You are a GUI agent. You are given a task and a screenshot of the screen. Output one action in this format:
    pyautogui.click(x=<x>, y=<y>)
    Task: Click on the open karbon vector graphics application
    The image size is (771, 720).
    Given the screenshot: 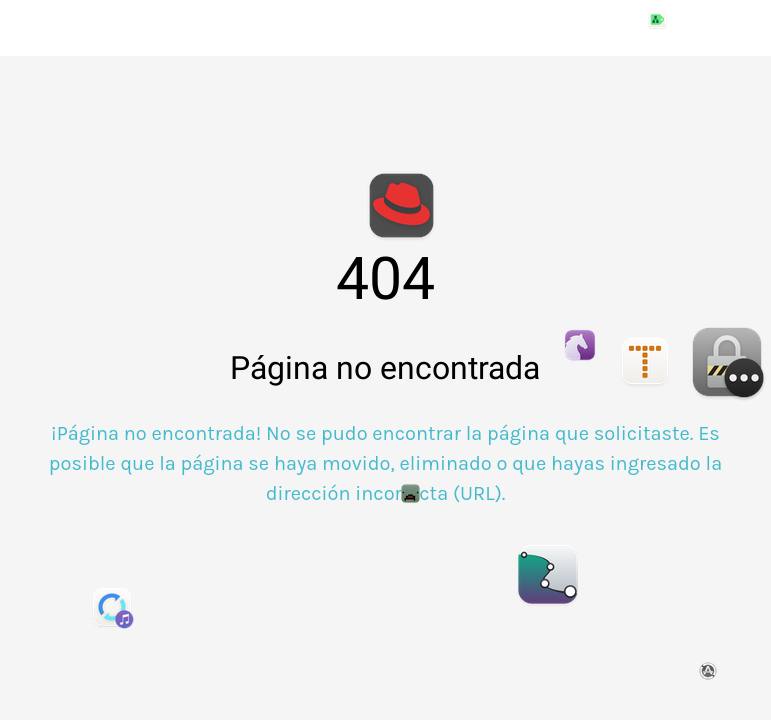 What is the action you would take?
    pyautogui.click(x=548, y=574)
    